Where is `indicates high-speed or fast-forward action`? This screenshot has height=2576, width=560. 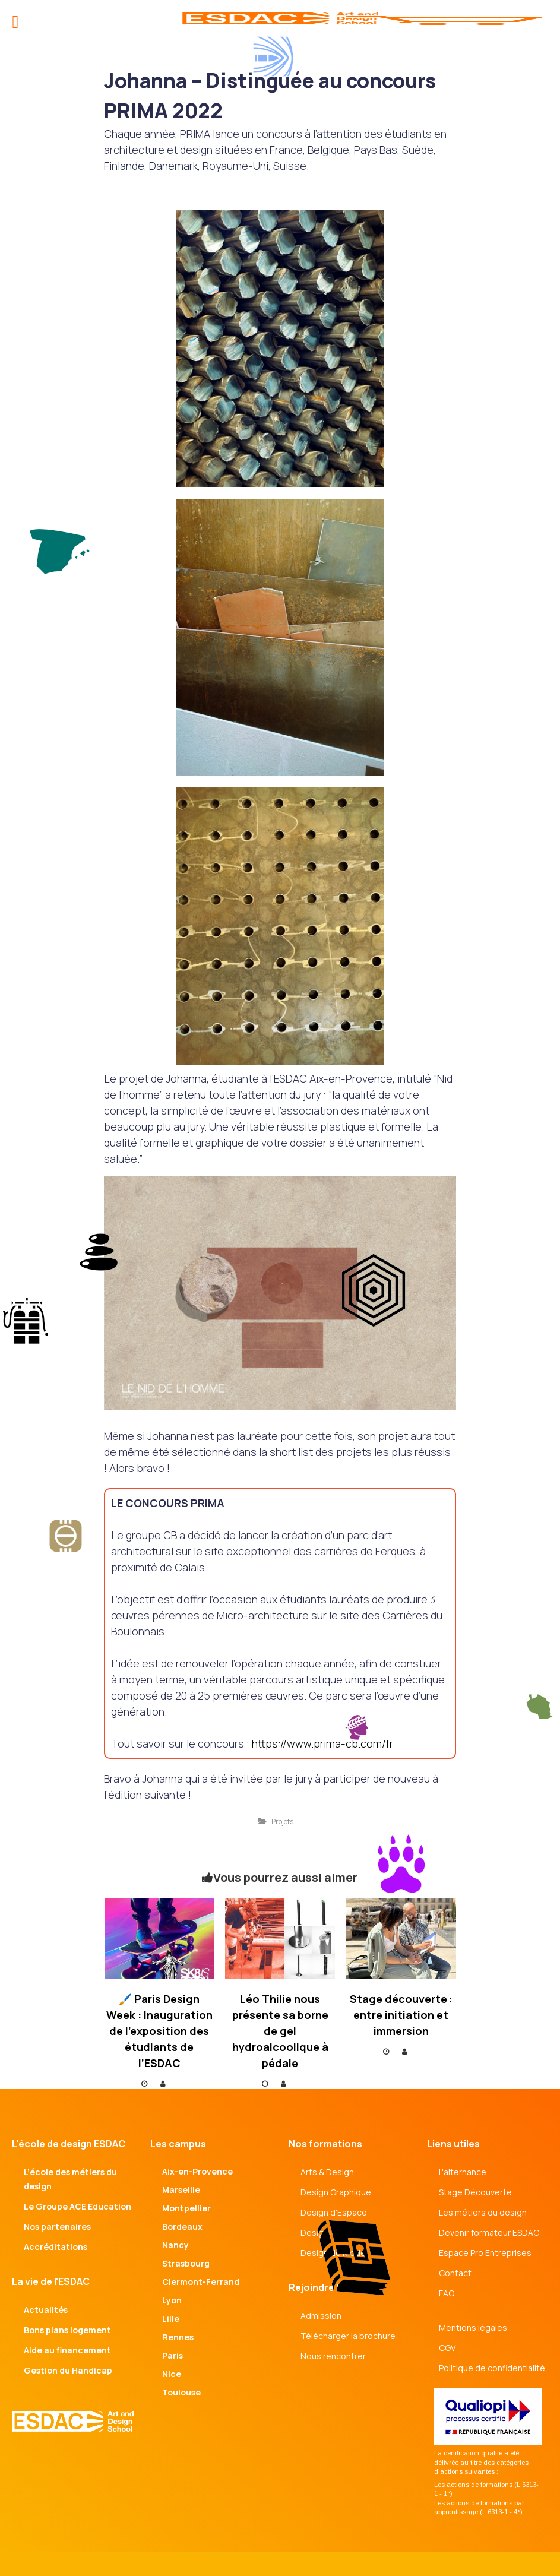 indicates high-speed or fast-forward action is located at coordinates (273, 56).